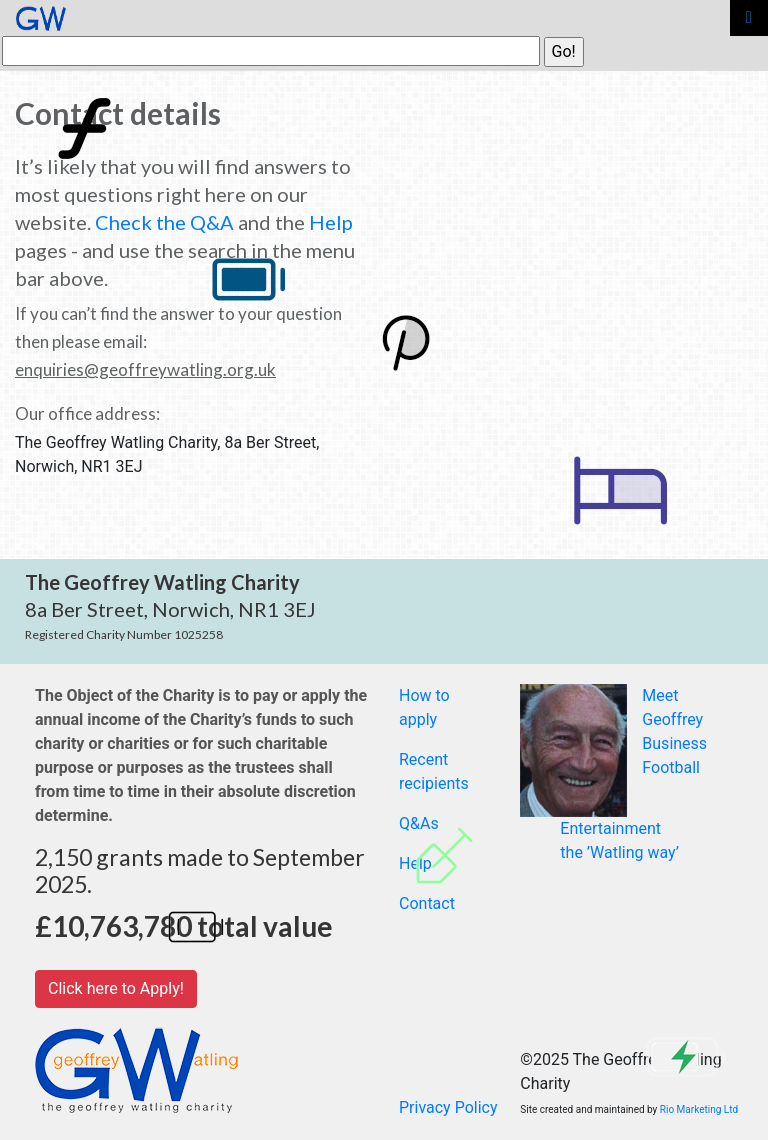  What do you see at coordinates (404, 343) in the screenshot?
I see `open Pinterest app` at bounding box center [404, 343].